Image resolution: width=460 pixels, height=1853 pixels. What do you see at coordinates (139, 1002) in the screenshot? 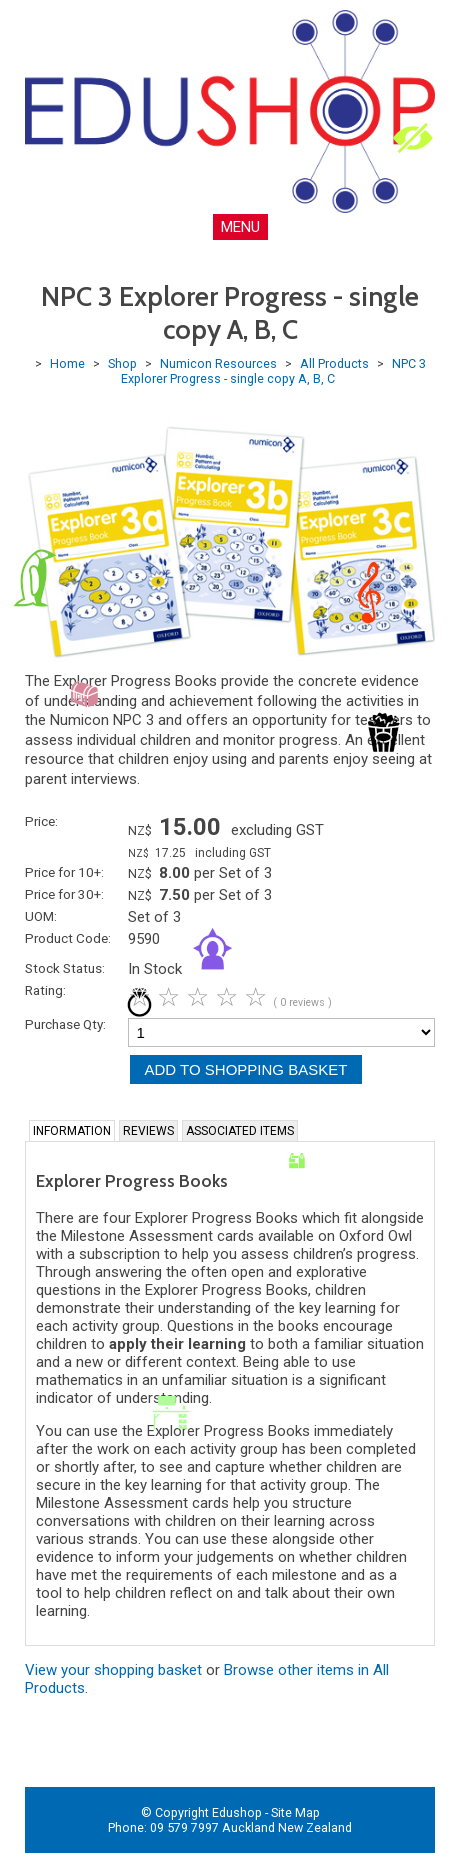
I see `indicates premium or luxury item status` at bounding box center [139, 1002].